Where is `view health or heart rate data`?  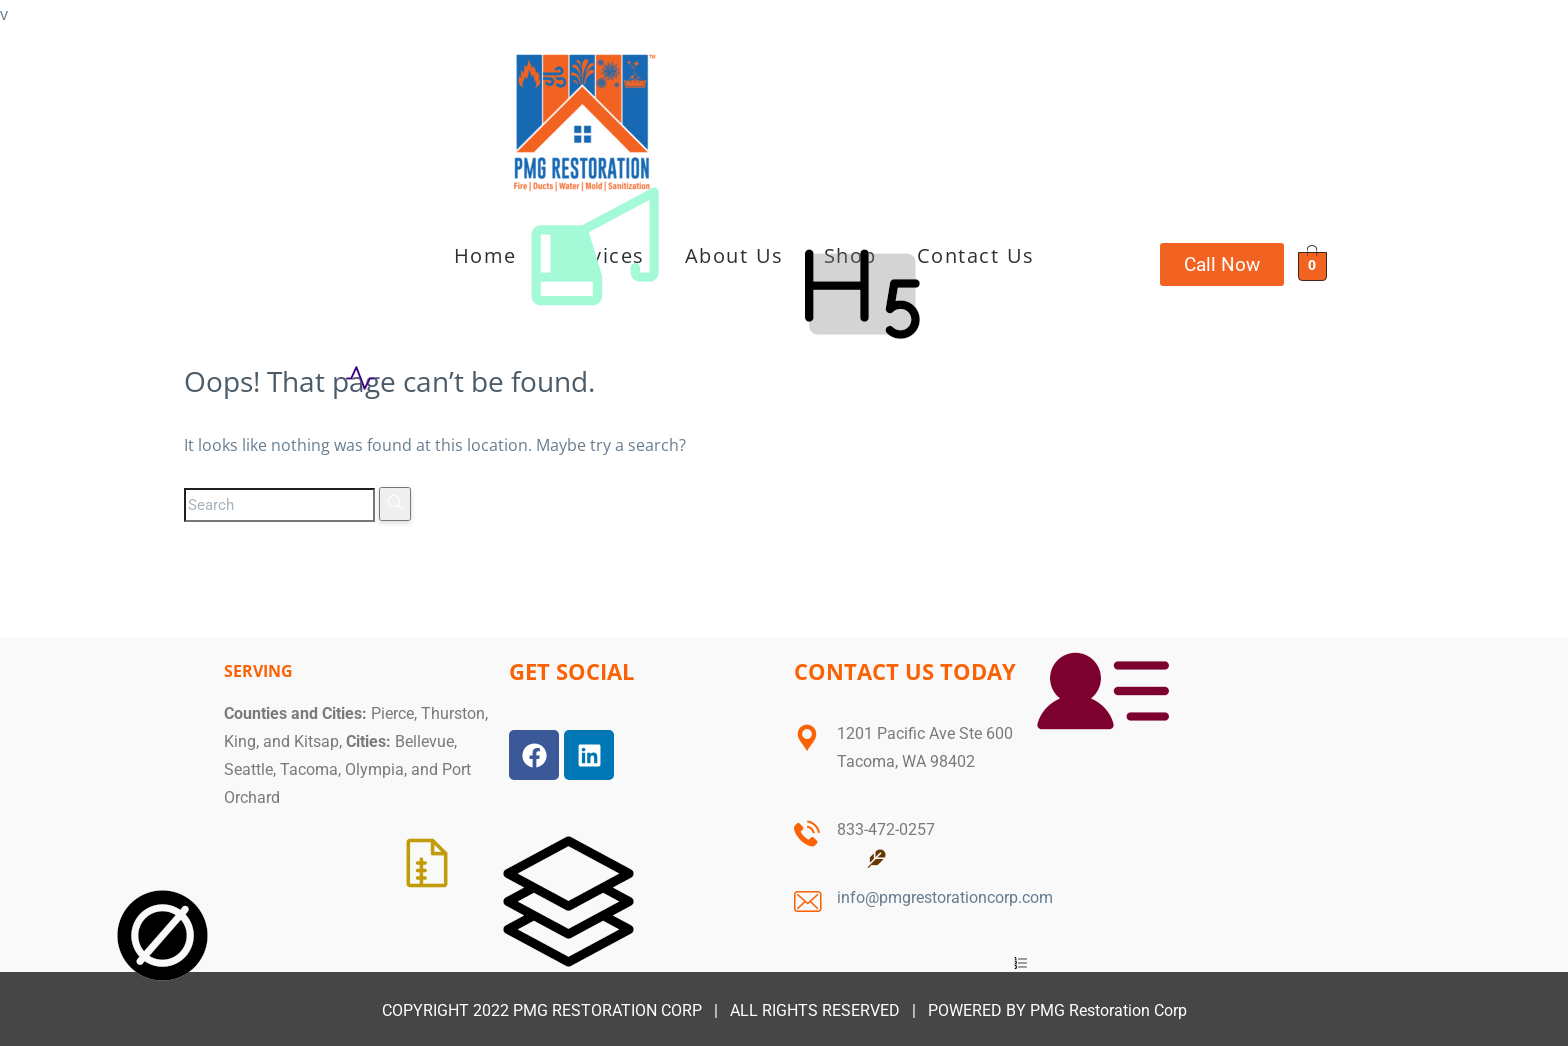 view health or heart rate data is located at coordinates (360, 378).